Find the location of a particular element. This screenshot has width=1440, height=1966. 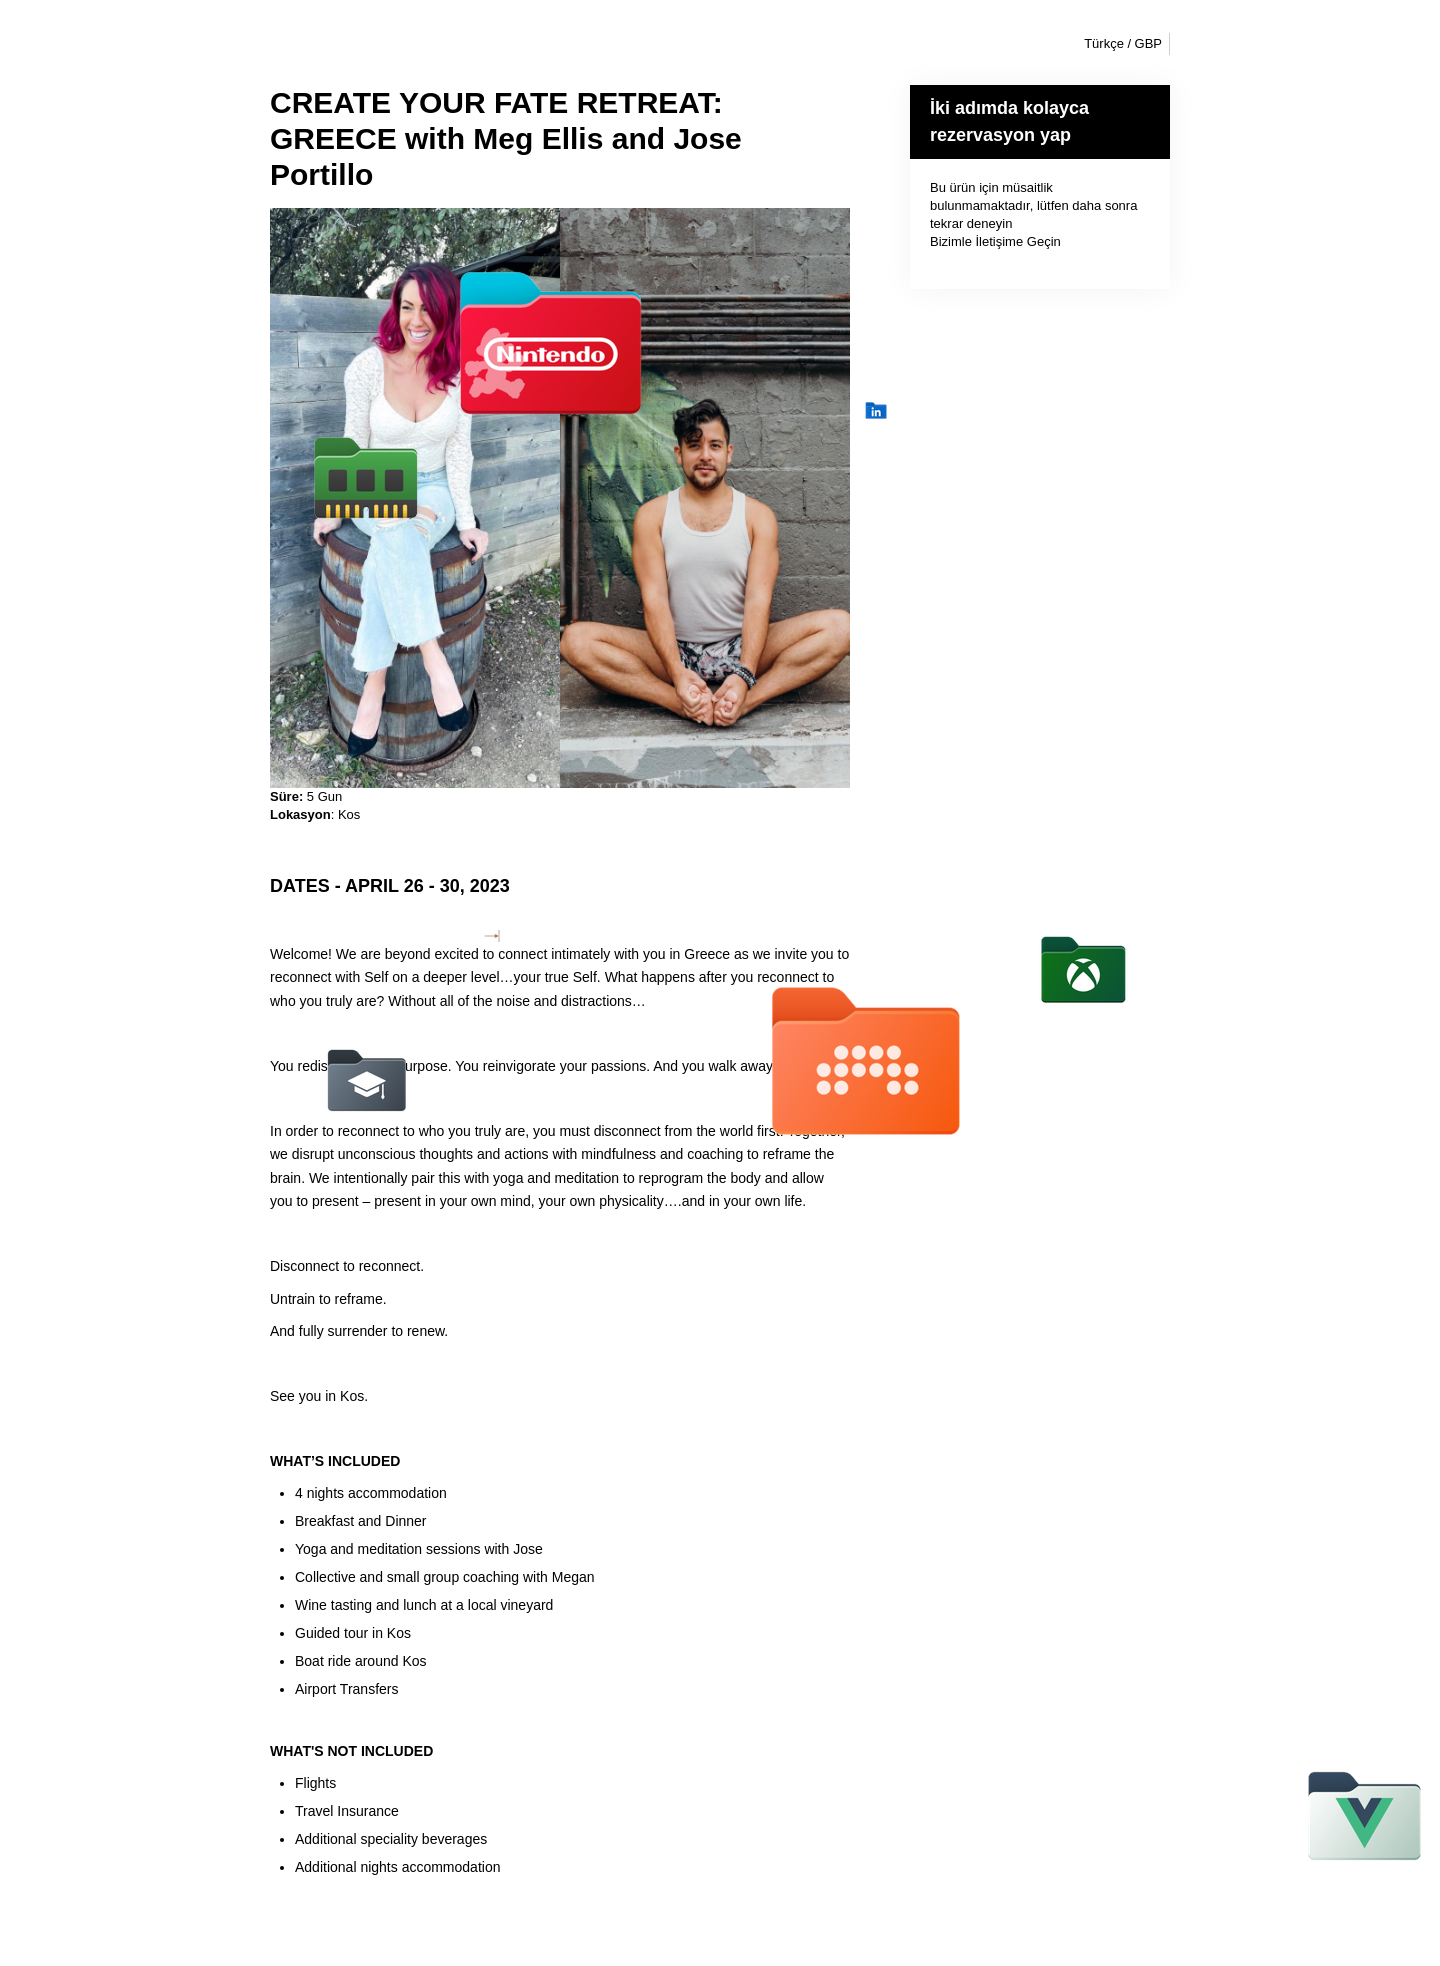

open Bitwig Studio project files folder is located at coordinates (865, 1066).